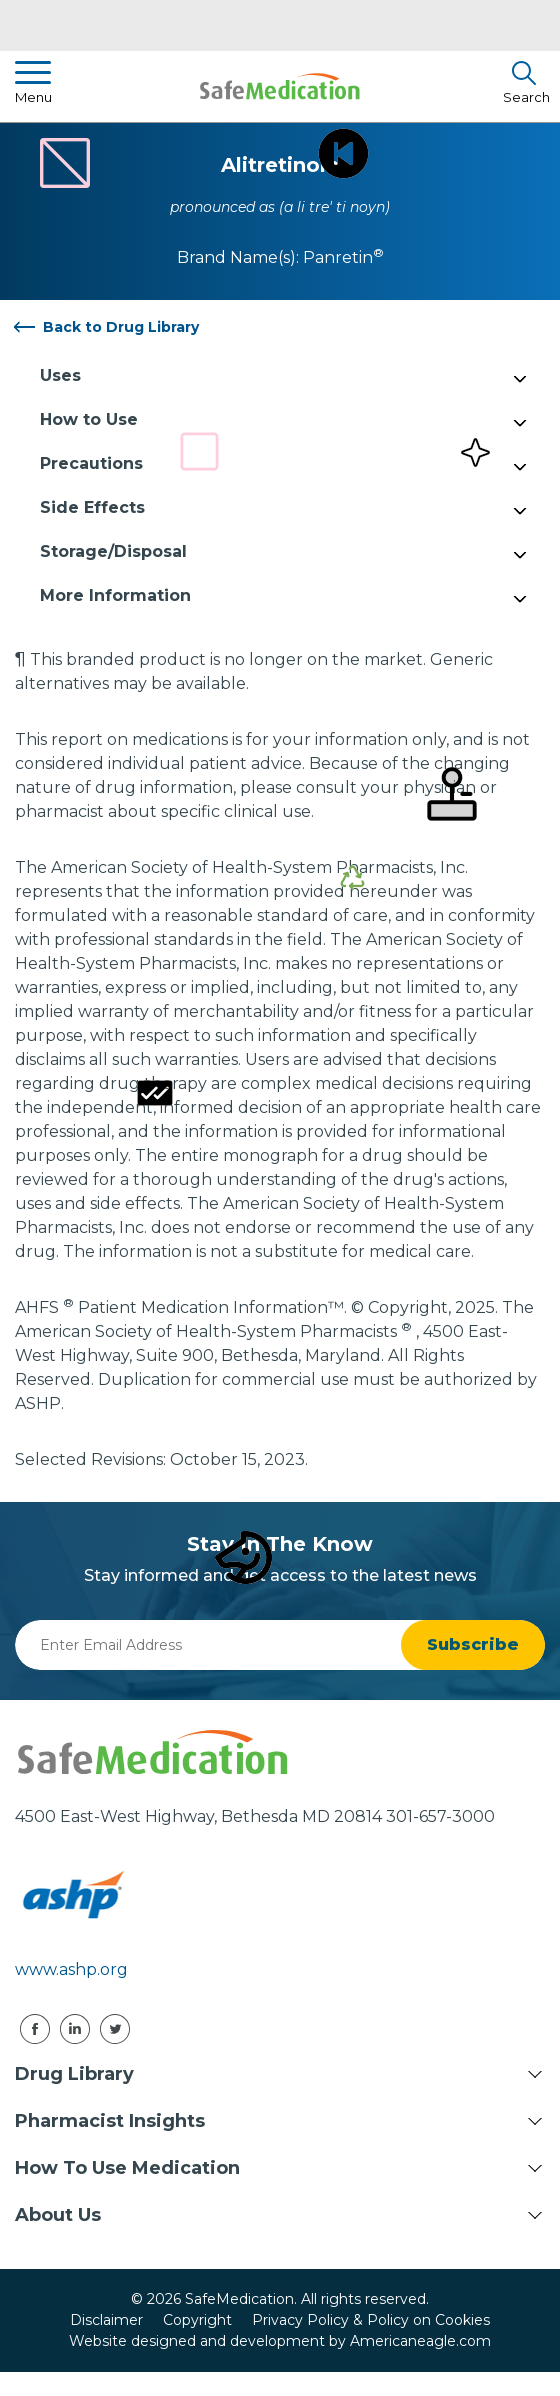  Describe the element at coordinates (199, 451) in the screenshot. I see `stop media playback` at that location.